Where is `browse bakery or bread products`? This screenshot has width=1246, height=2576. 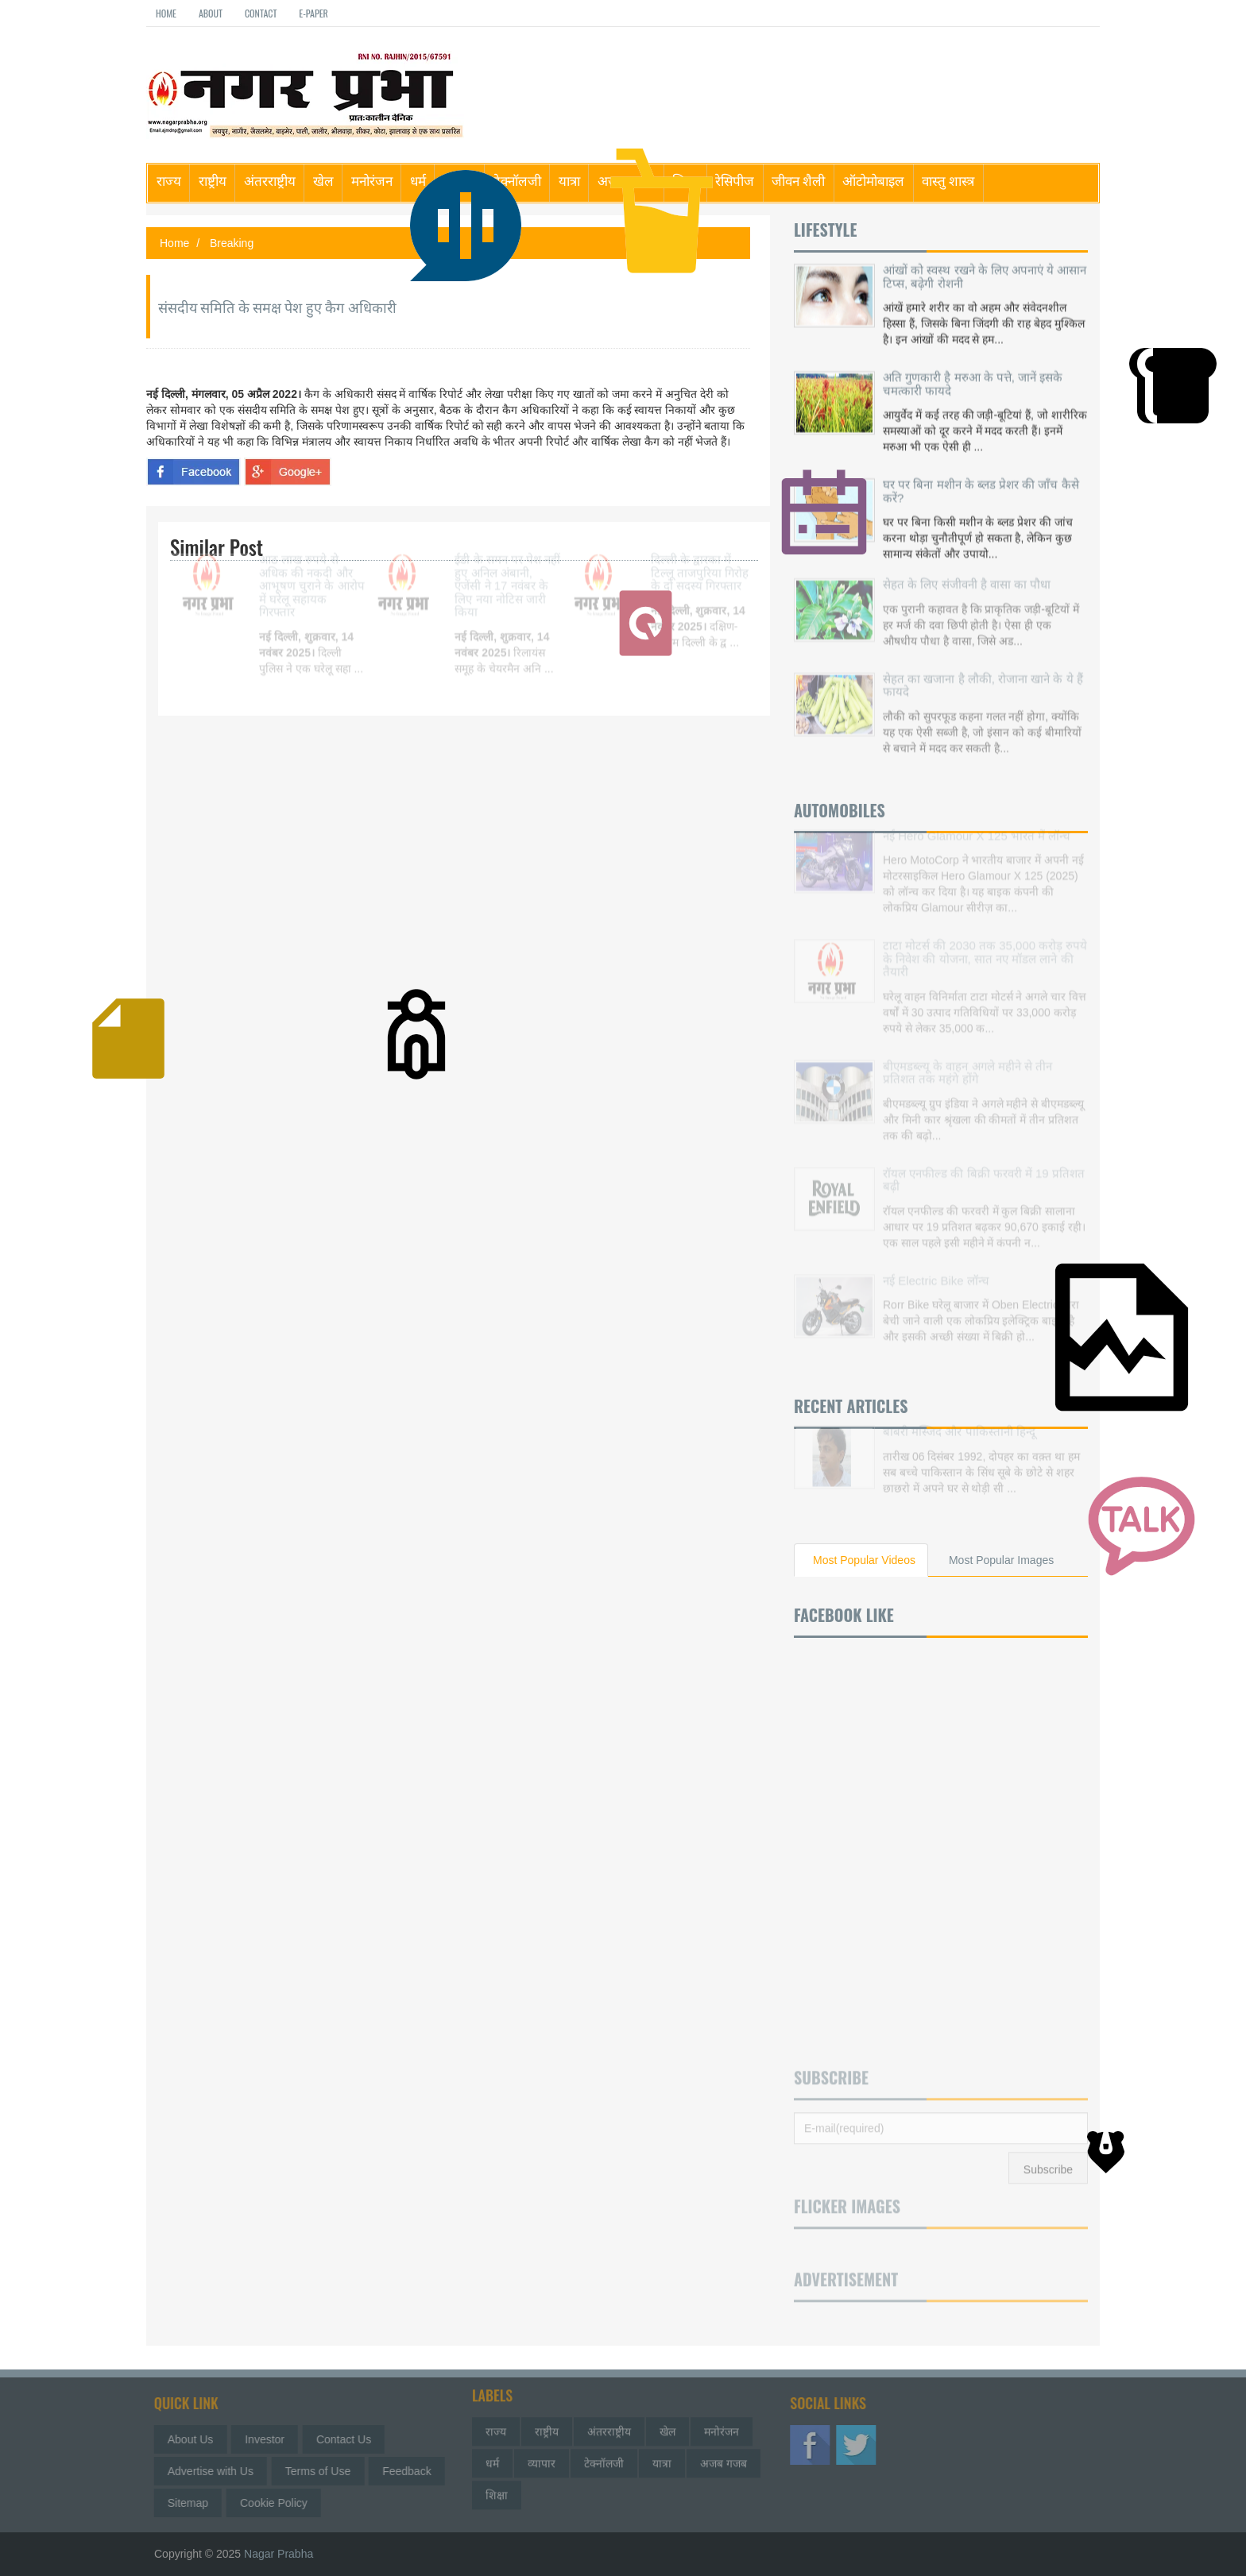 browse bakery or bread products is located at coordinates (1173, 384).